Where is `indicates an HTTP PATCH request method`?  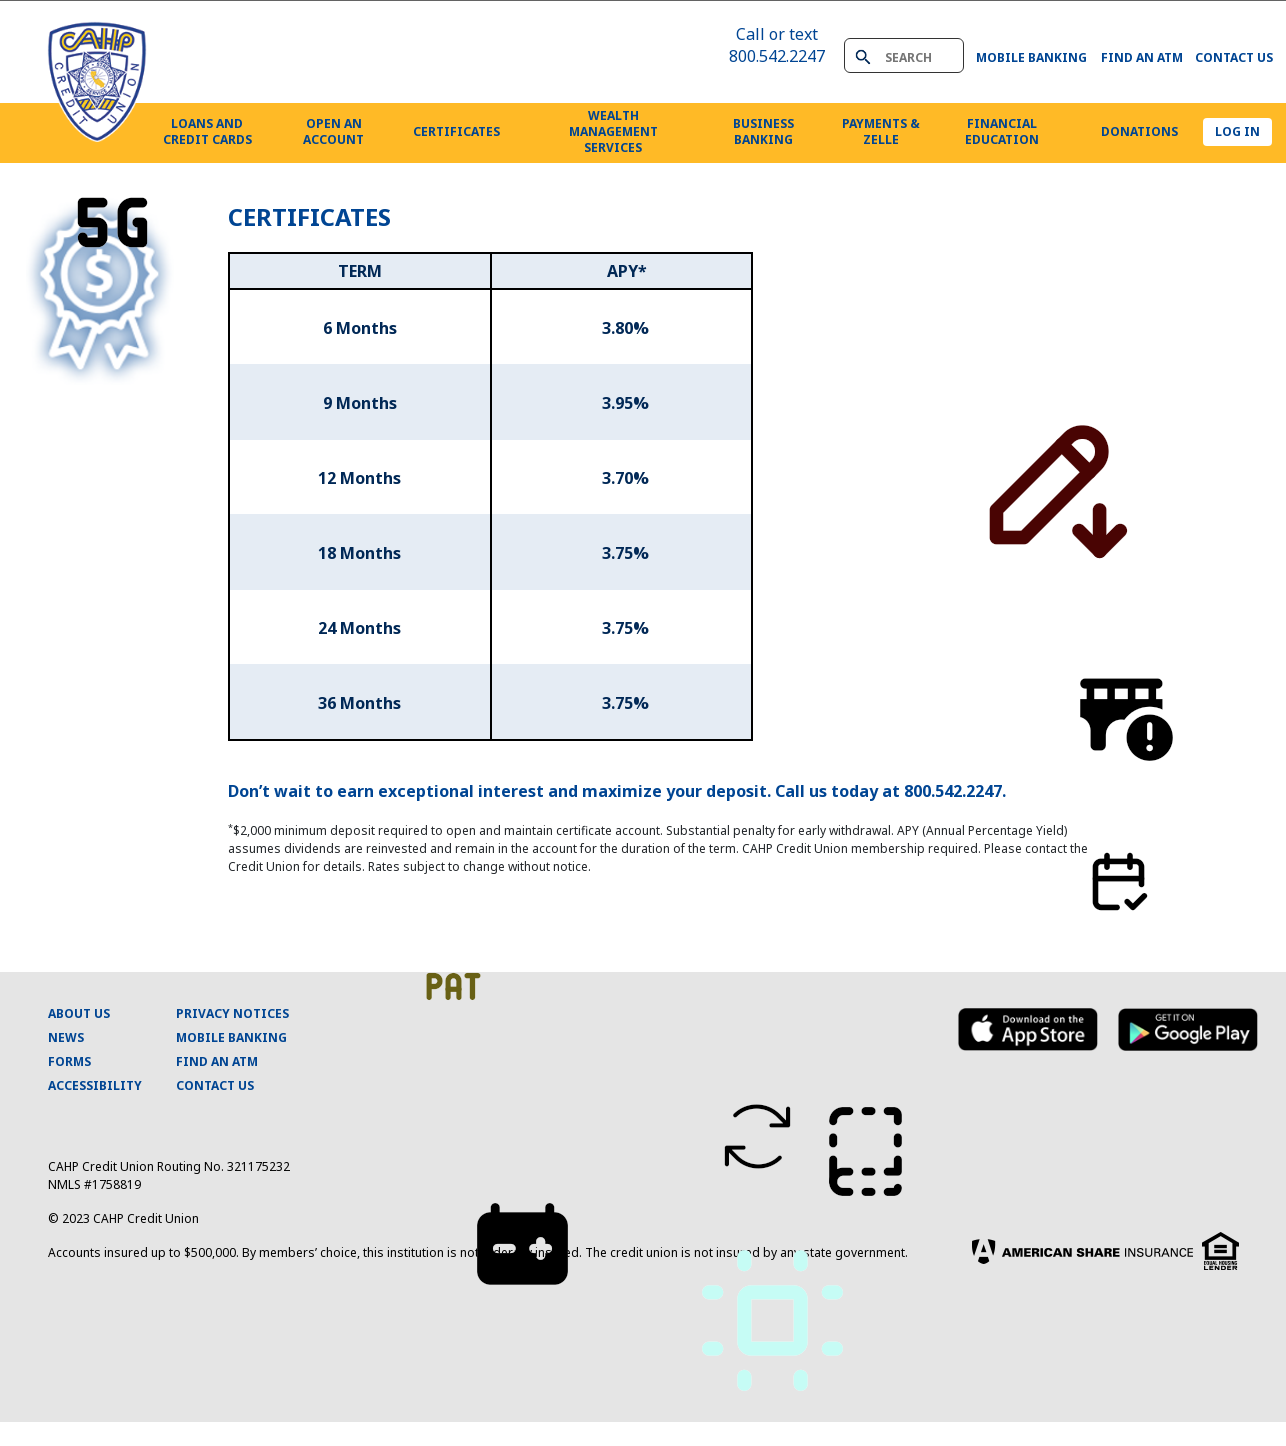 indicates an HTTP PATCH request method is located at coordinates (453, 986).